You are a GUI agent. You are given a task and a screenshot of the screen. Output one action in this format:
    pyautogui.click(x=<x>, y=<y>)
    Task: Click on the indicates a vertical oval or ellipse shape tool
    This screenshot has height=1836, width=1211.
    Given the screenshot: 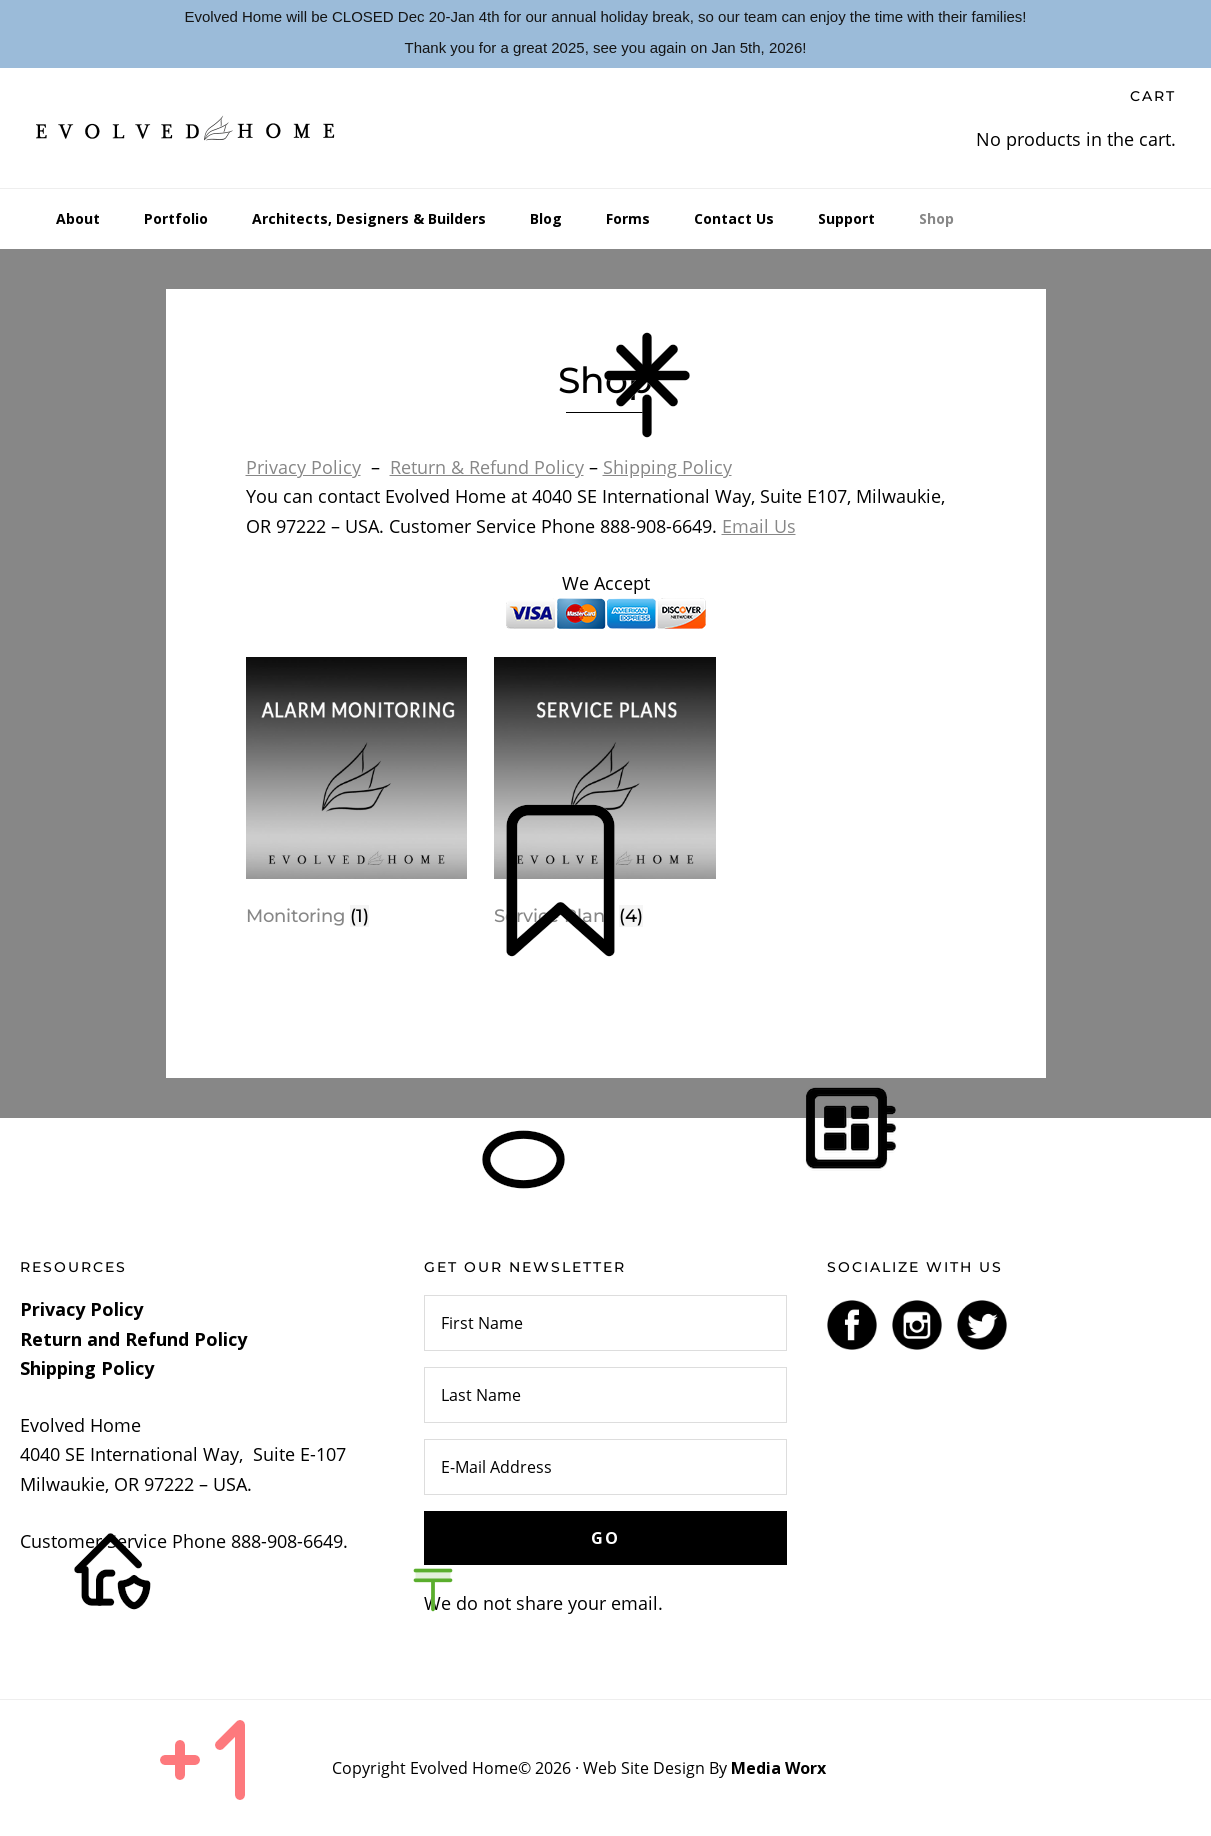 What is the action you would take?
    pyautogui.click(x=523, y=1159)
    